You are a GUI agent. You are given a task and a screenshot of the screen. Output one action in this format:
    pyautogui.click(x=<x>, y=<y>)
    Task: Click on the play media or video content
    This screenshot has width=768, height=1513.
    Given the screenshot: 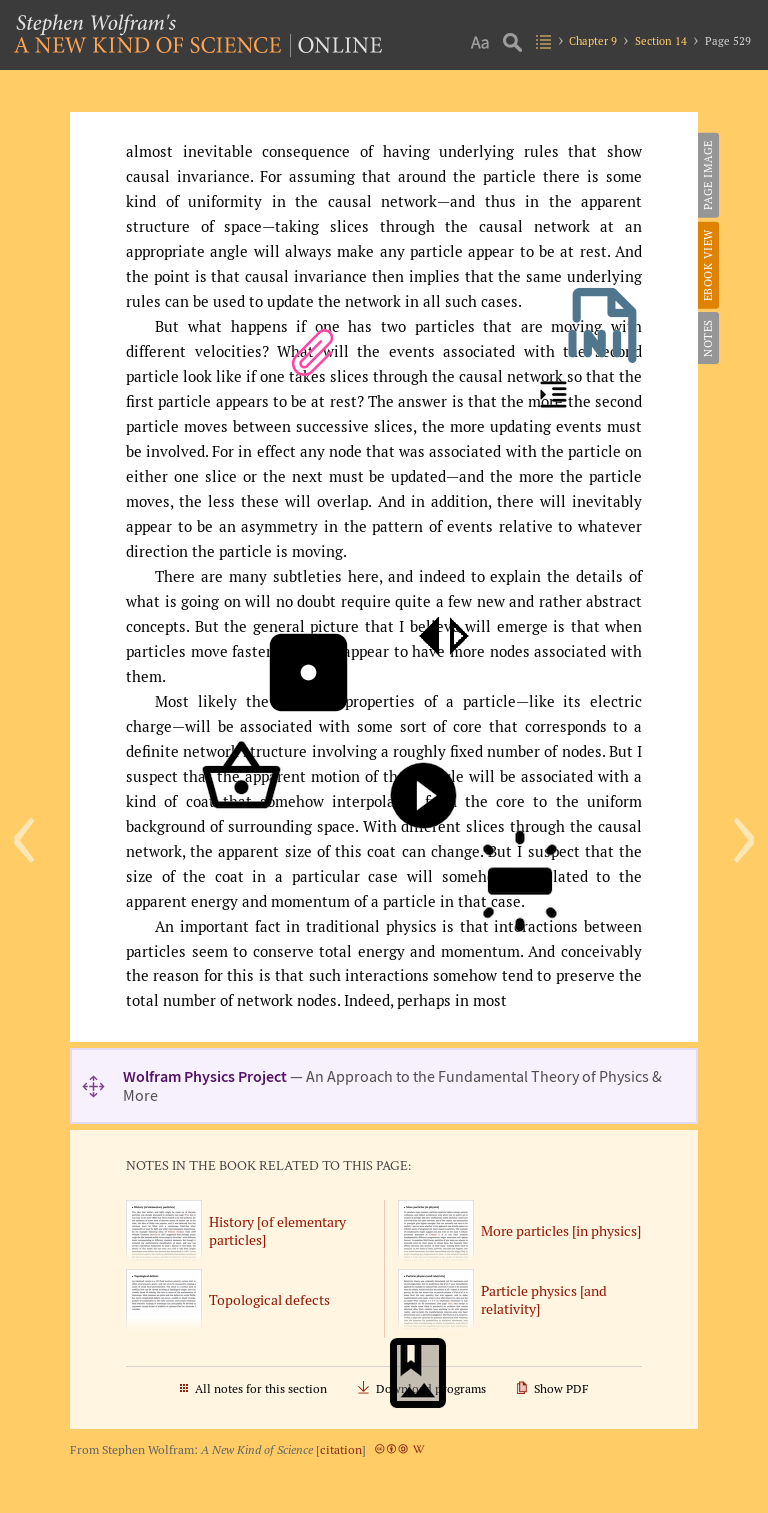 What is the action you would take?
    pyautogui.click(x=423, y=795)
    